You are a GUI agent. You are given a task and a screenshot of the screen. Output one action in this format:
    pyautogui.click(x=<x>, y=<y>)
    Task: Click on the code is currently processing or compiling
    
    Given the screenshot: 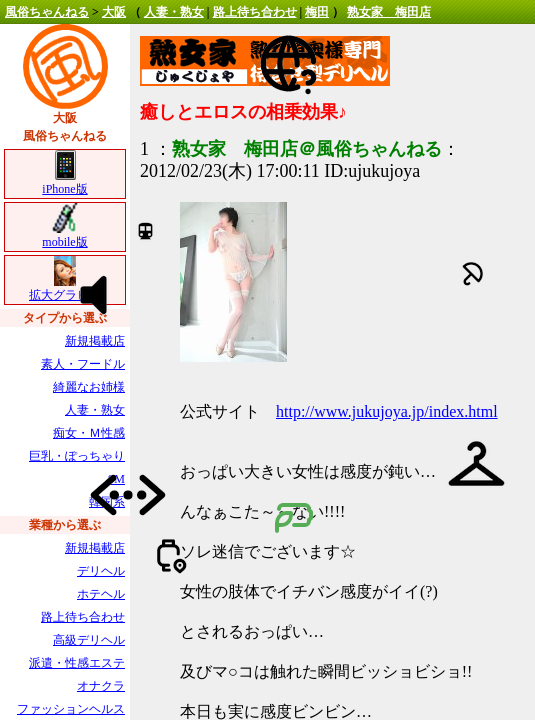 What is the action you would take?
    pyautogui.click(x=128, y=495)
    